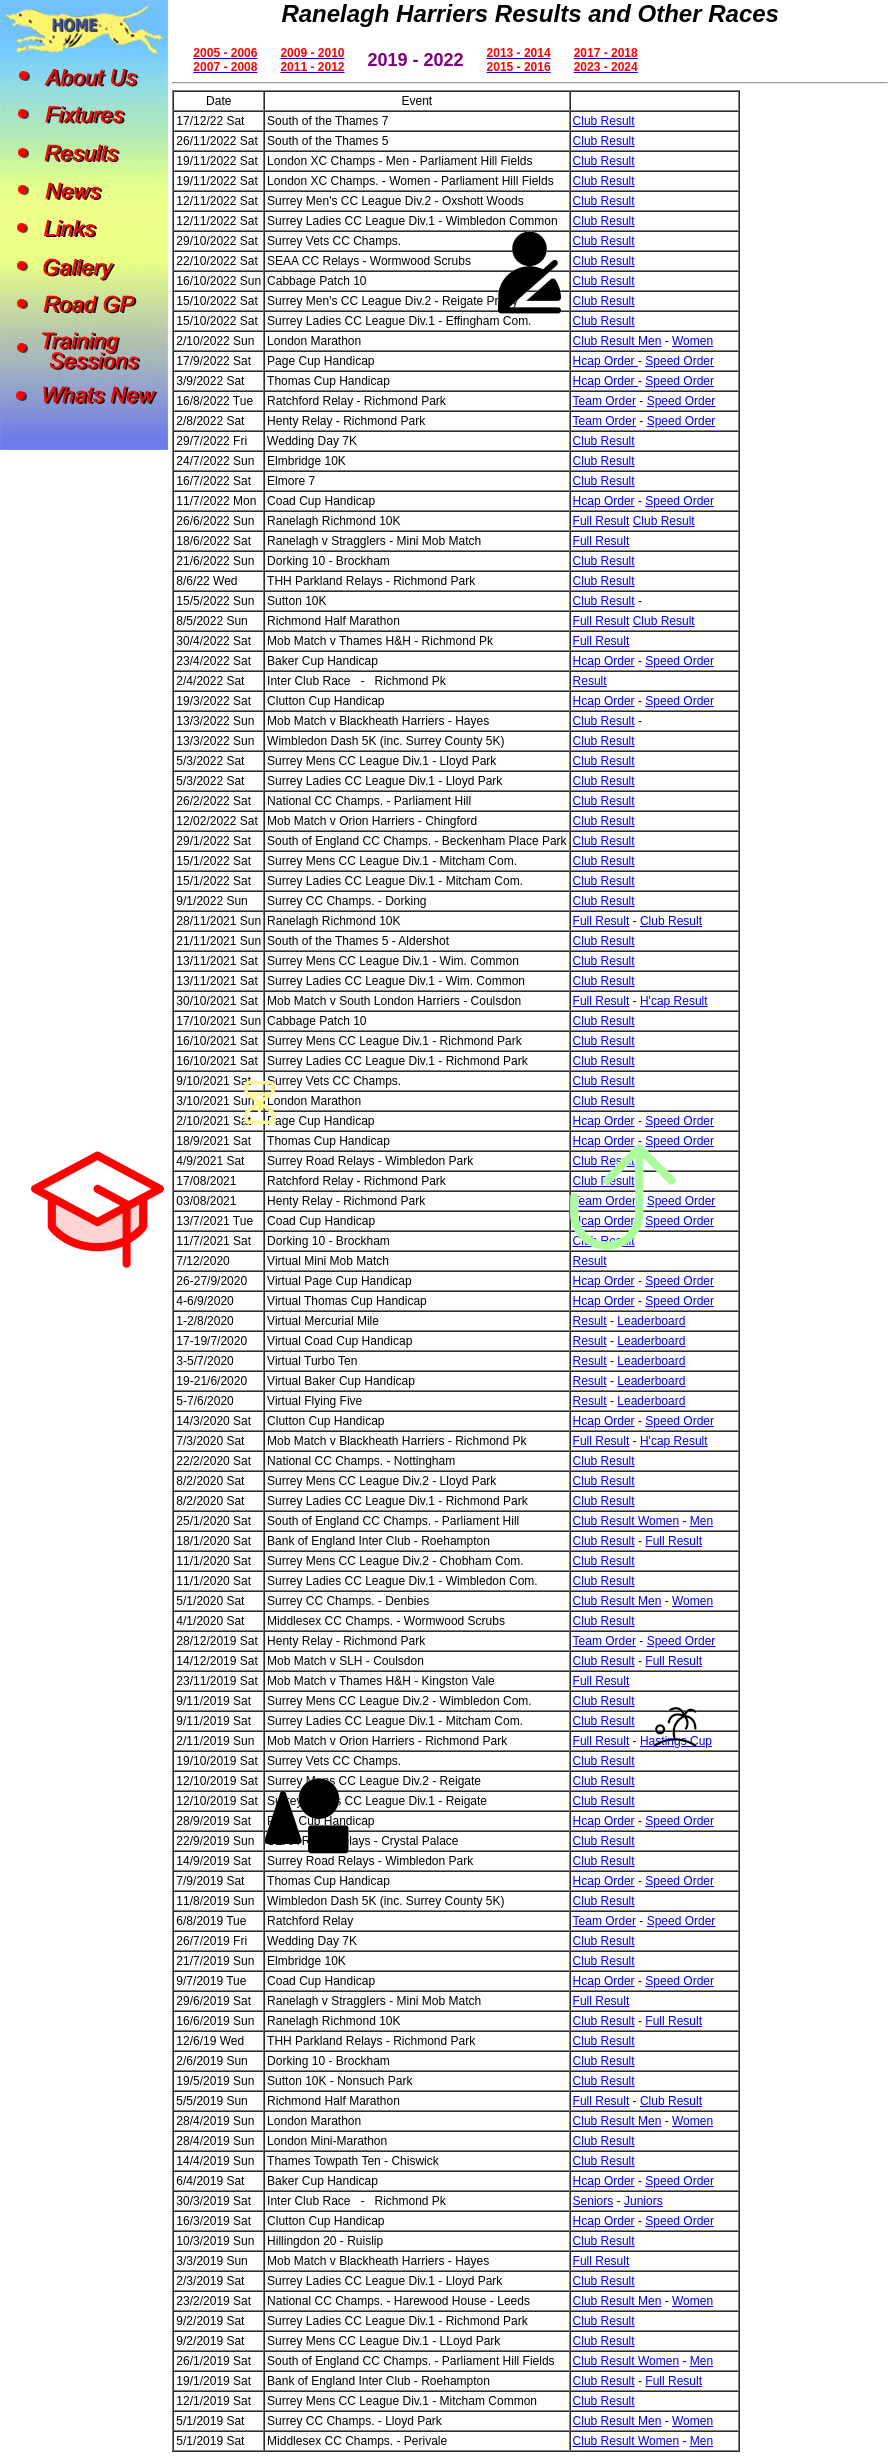 This screenshot has width=896, height=2460. Describe the element at coordinates (529, 272) in the screenshot. I see `indicates seatbelt status or safety reminder` at that location.